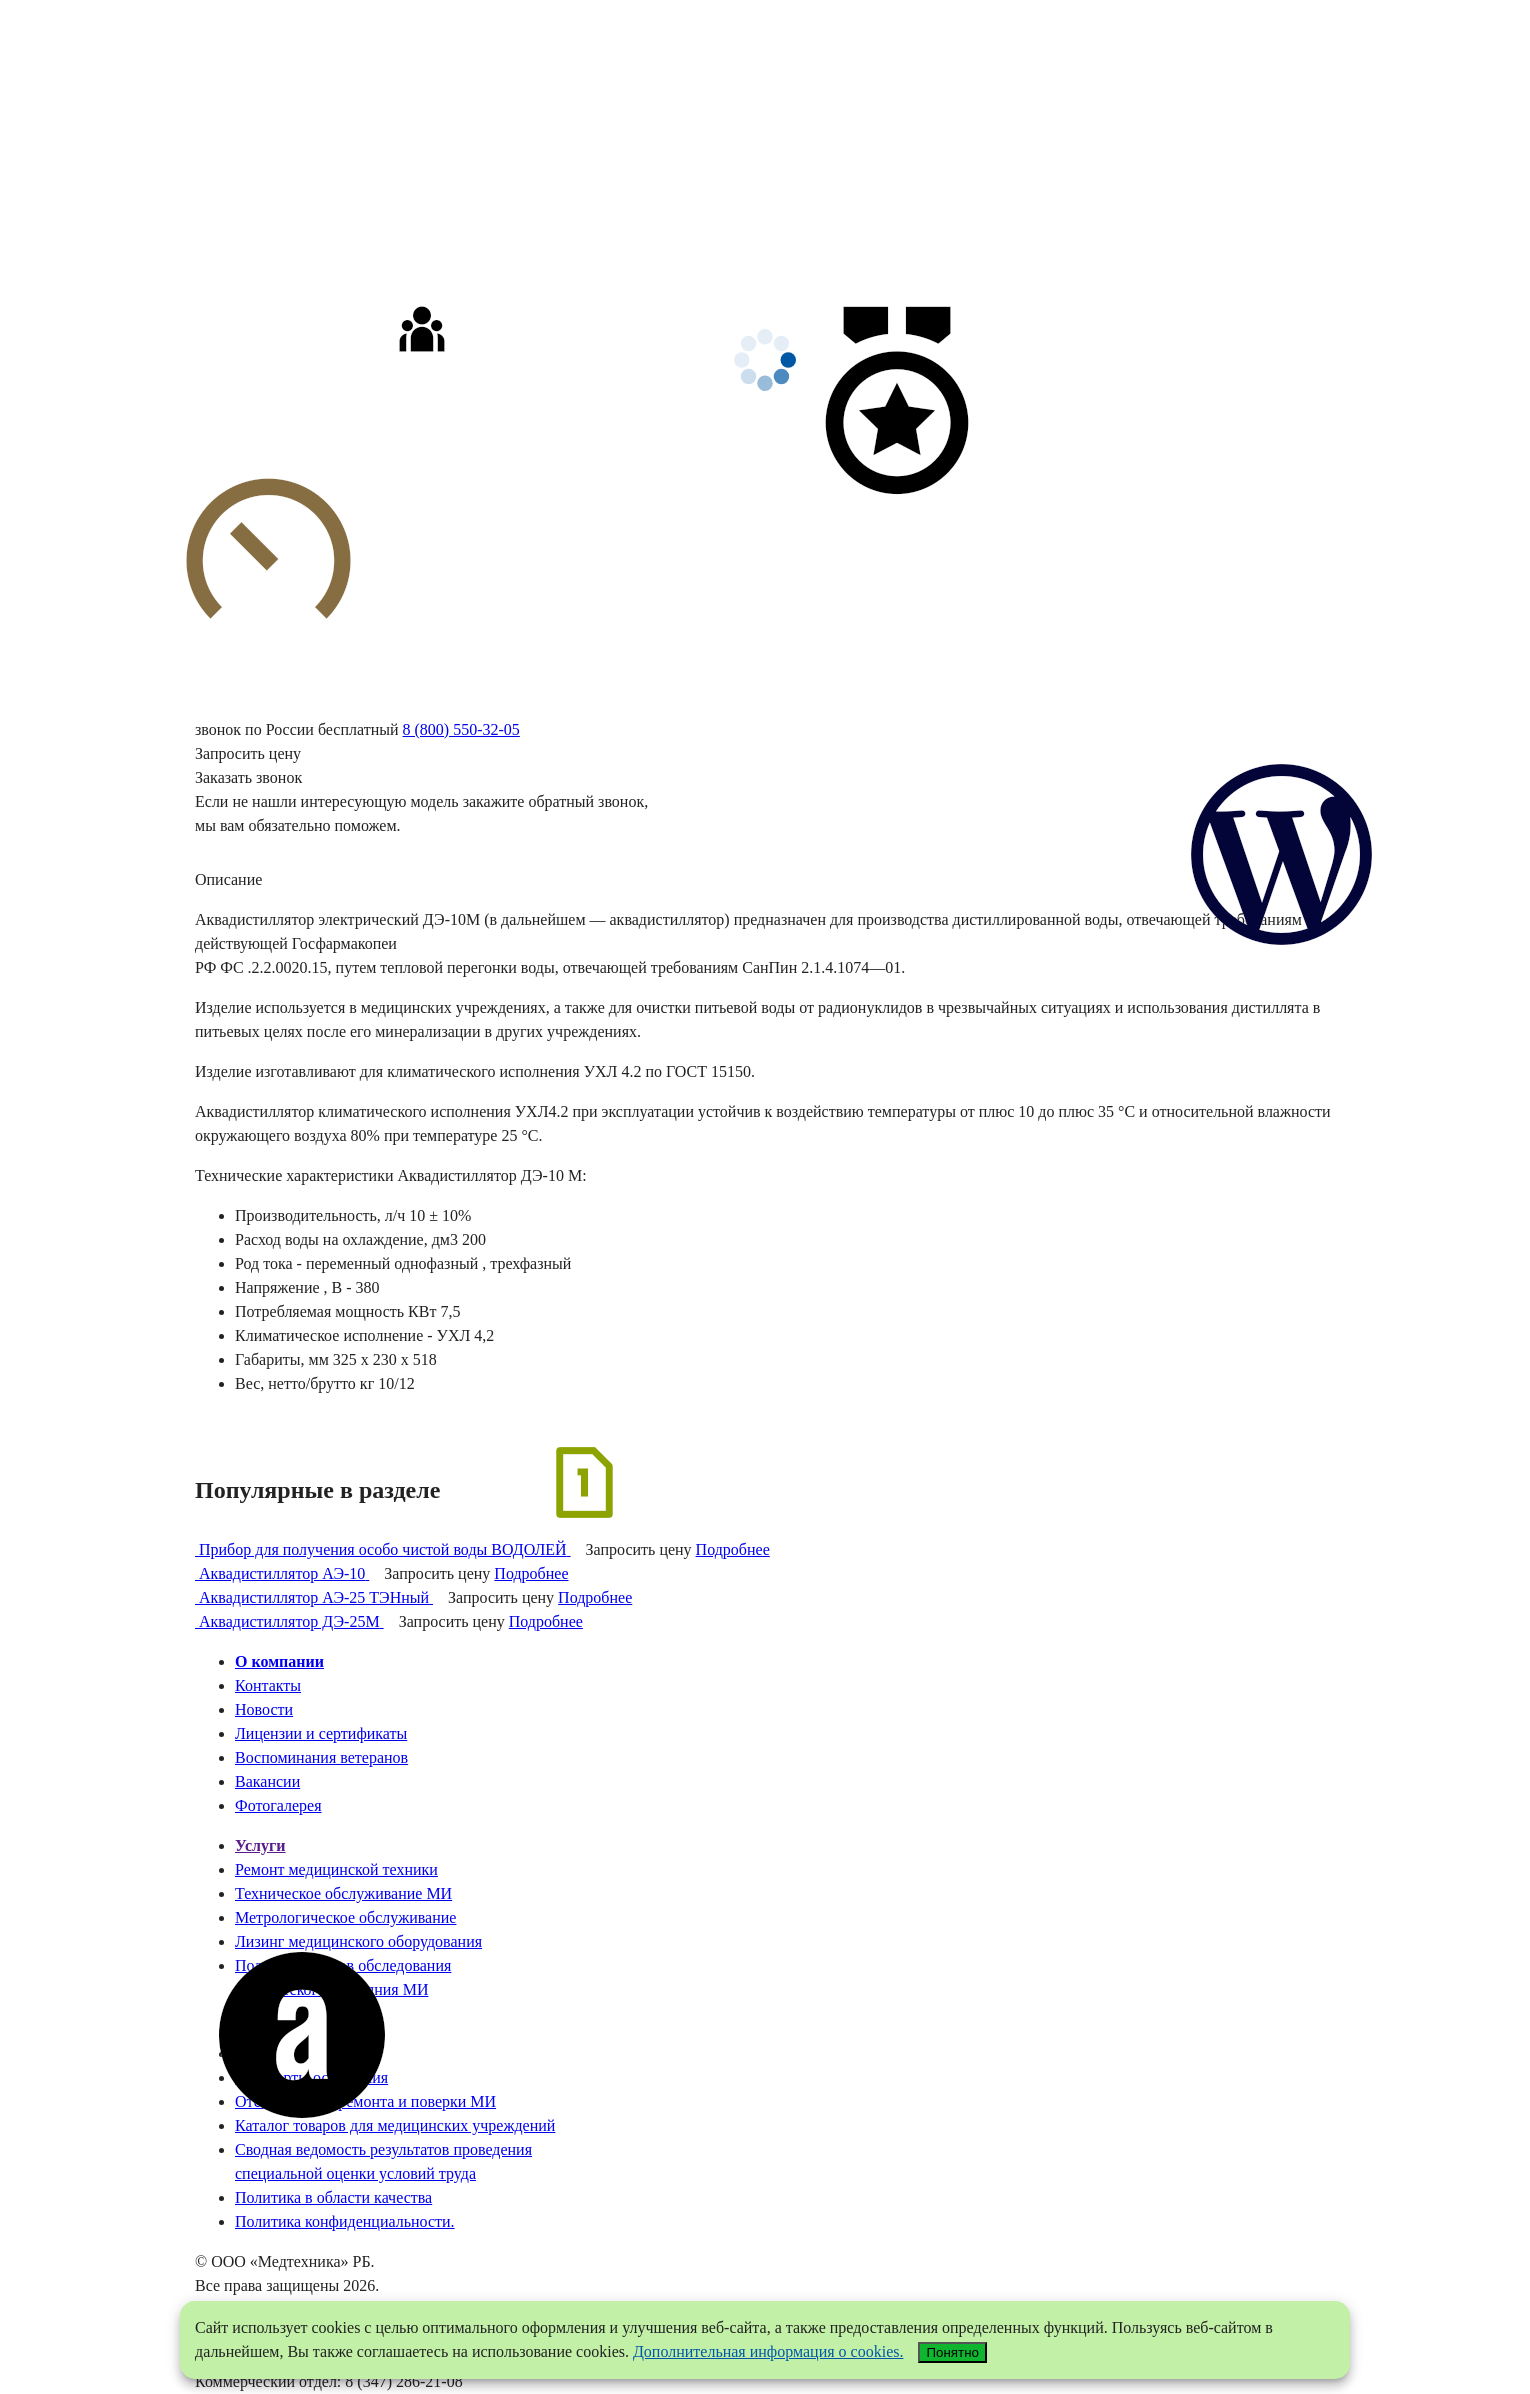 The height and width of the screenshot is (2394, 1530). What do you see at coordinates (584, 1482) in the screenshot?
I see `indicates primary SIM card slot (SIM 1)` at bounding box center [584, 1482].